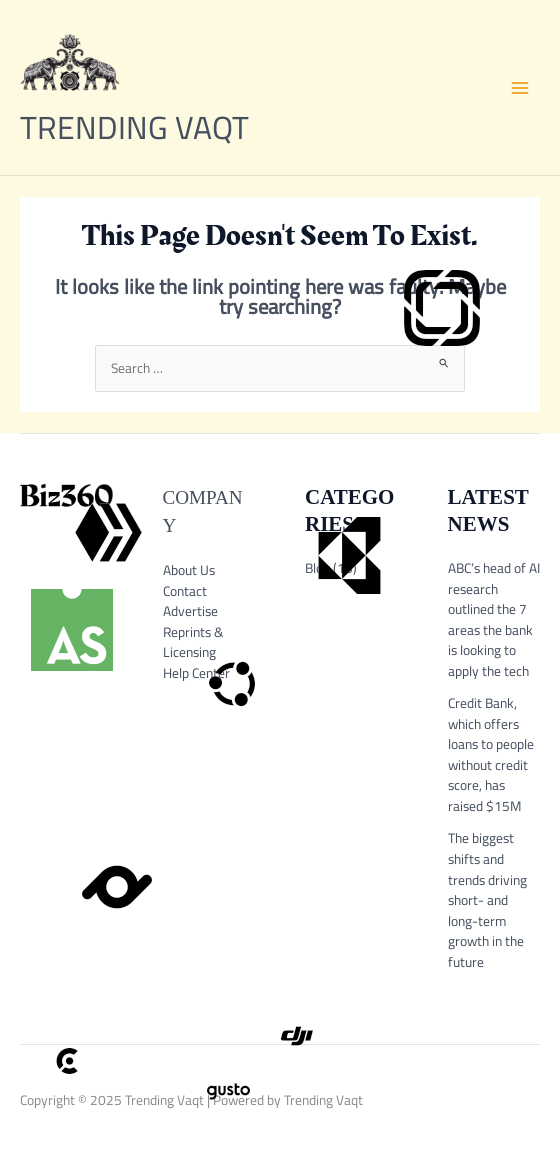 The height and width of the screenshot is (1165, 560). I want to click on open pr.co app or website, so click(117, 887).